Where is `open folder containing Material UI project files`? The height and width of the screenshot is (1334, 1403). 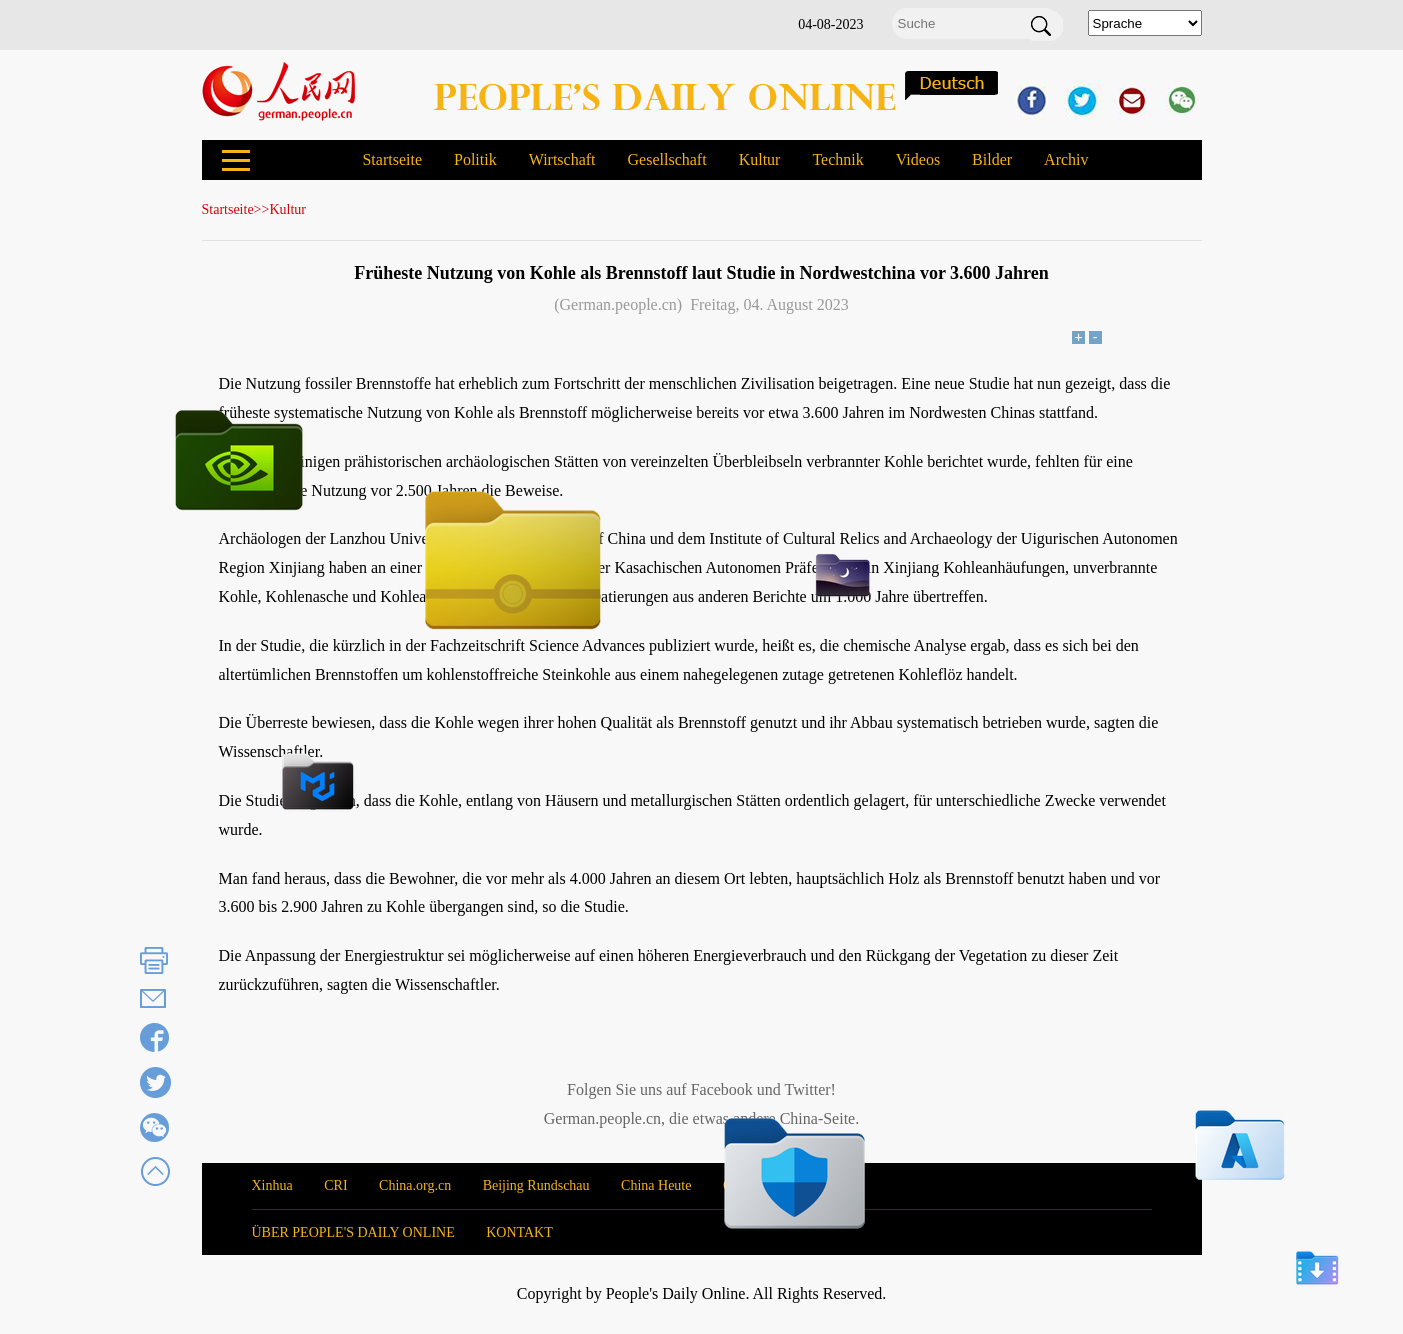
open folder containing Material UI project files is located at coordinates (317, 783).